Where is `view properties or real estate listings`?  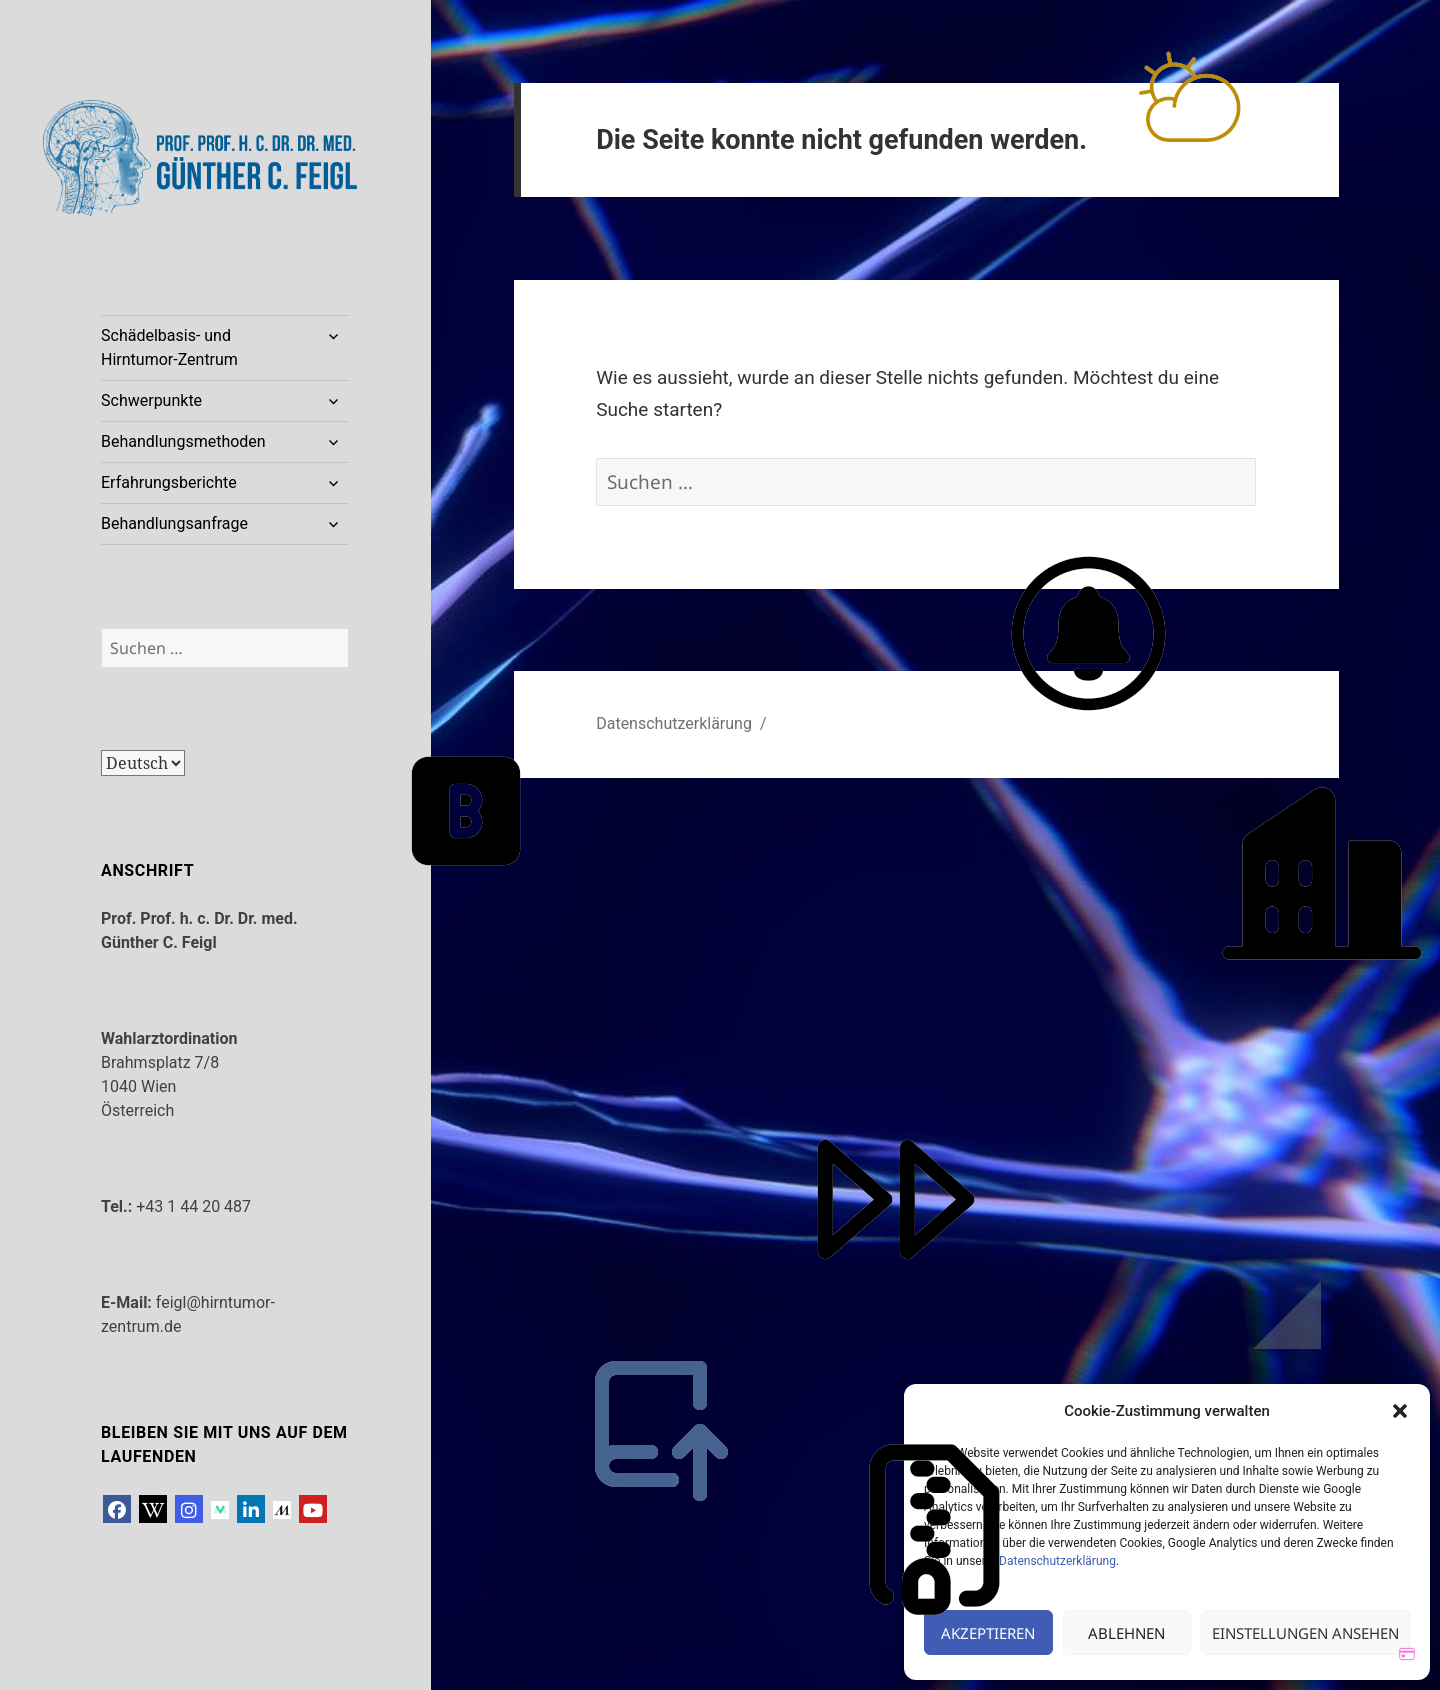 view properties or real estate listings is located at coordinates (1322, 880).